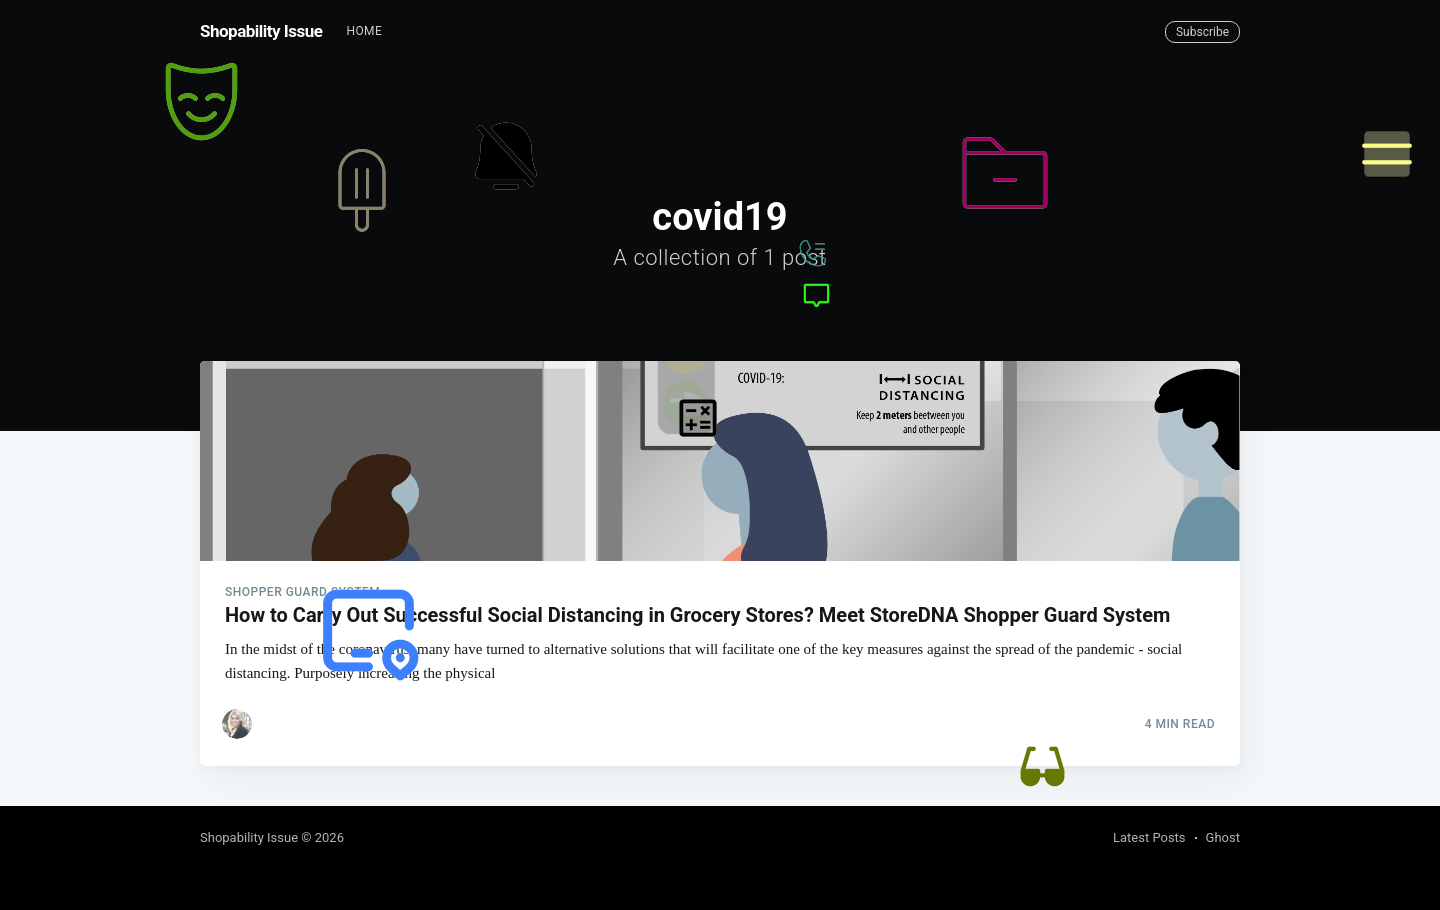 The height and width of the screenshot is (910, 1440). What do you see at coordinates (816, 294) in the screenshot?
I see `open chat or messaging` at bounding box center [816, 294].